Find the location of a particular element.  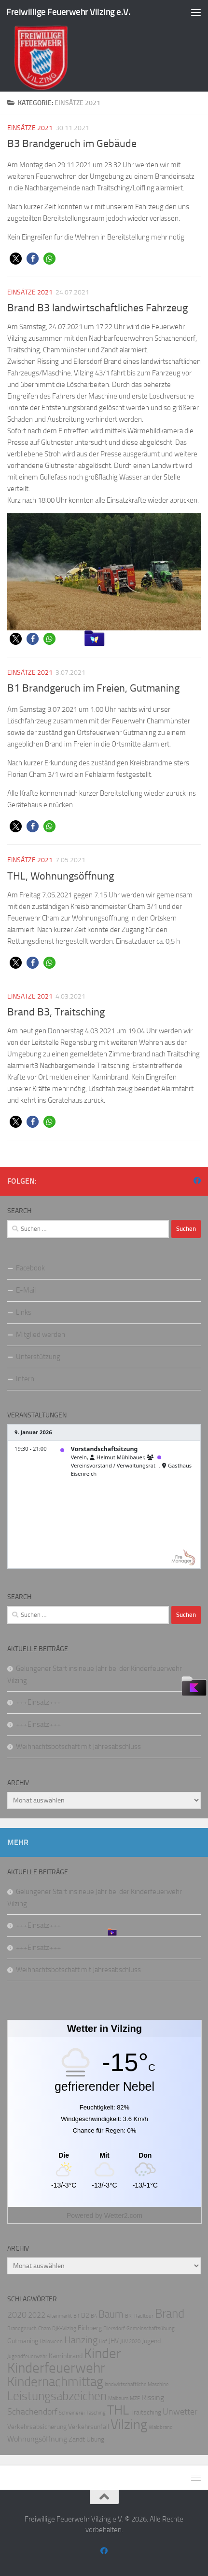

open wondershare uniconverter project folder is located at coordinates (112, 1932).